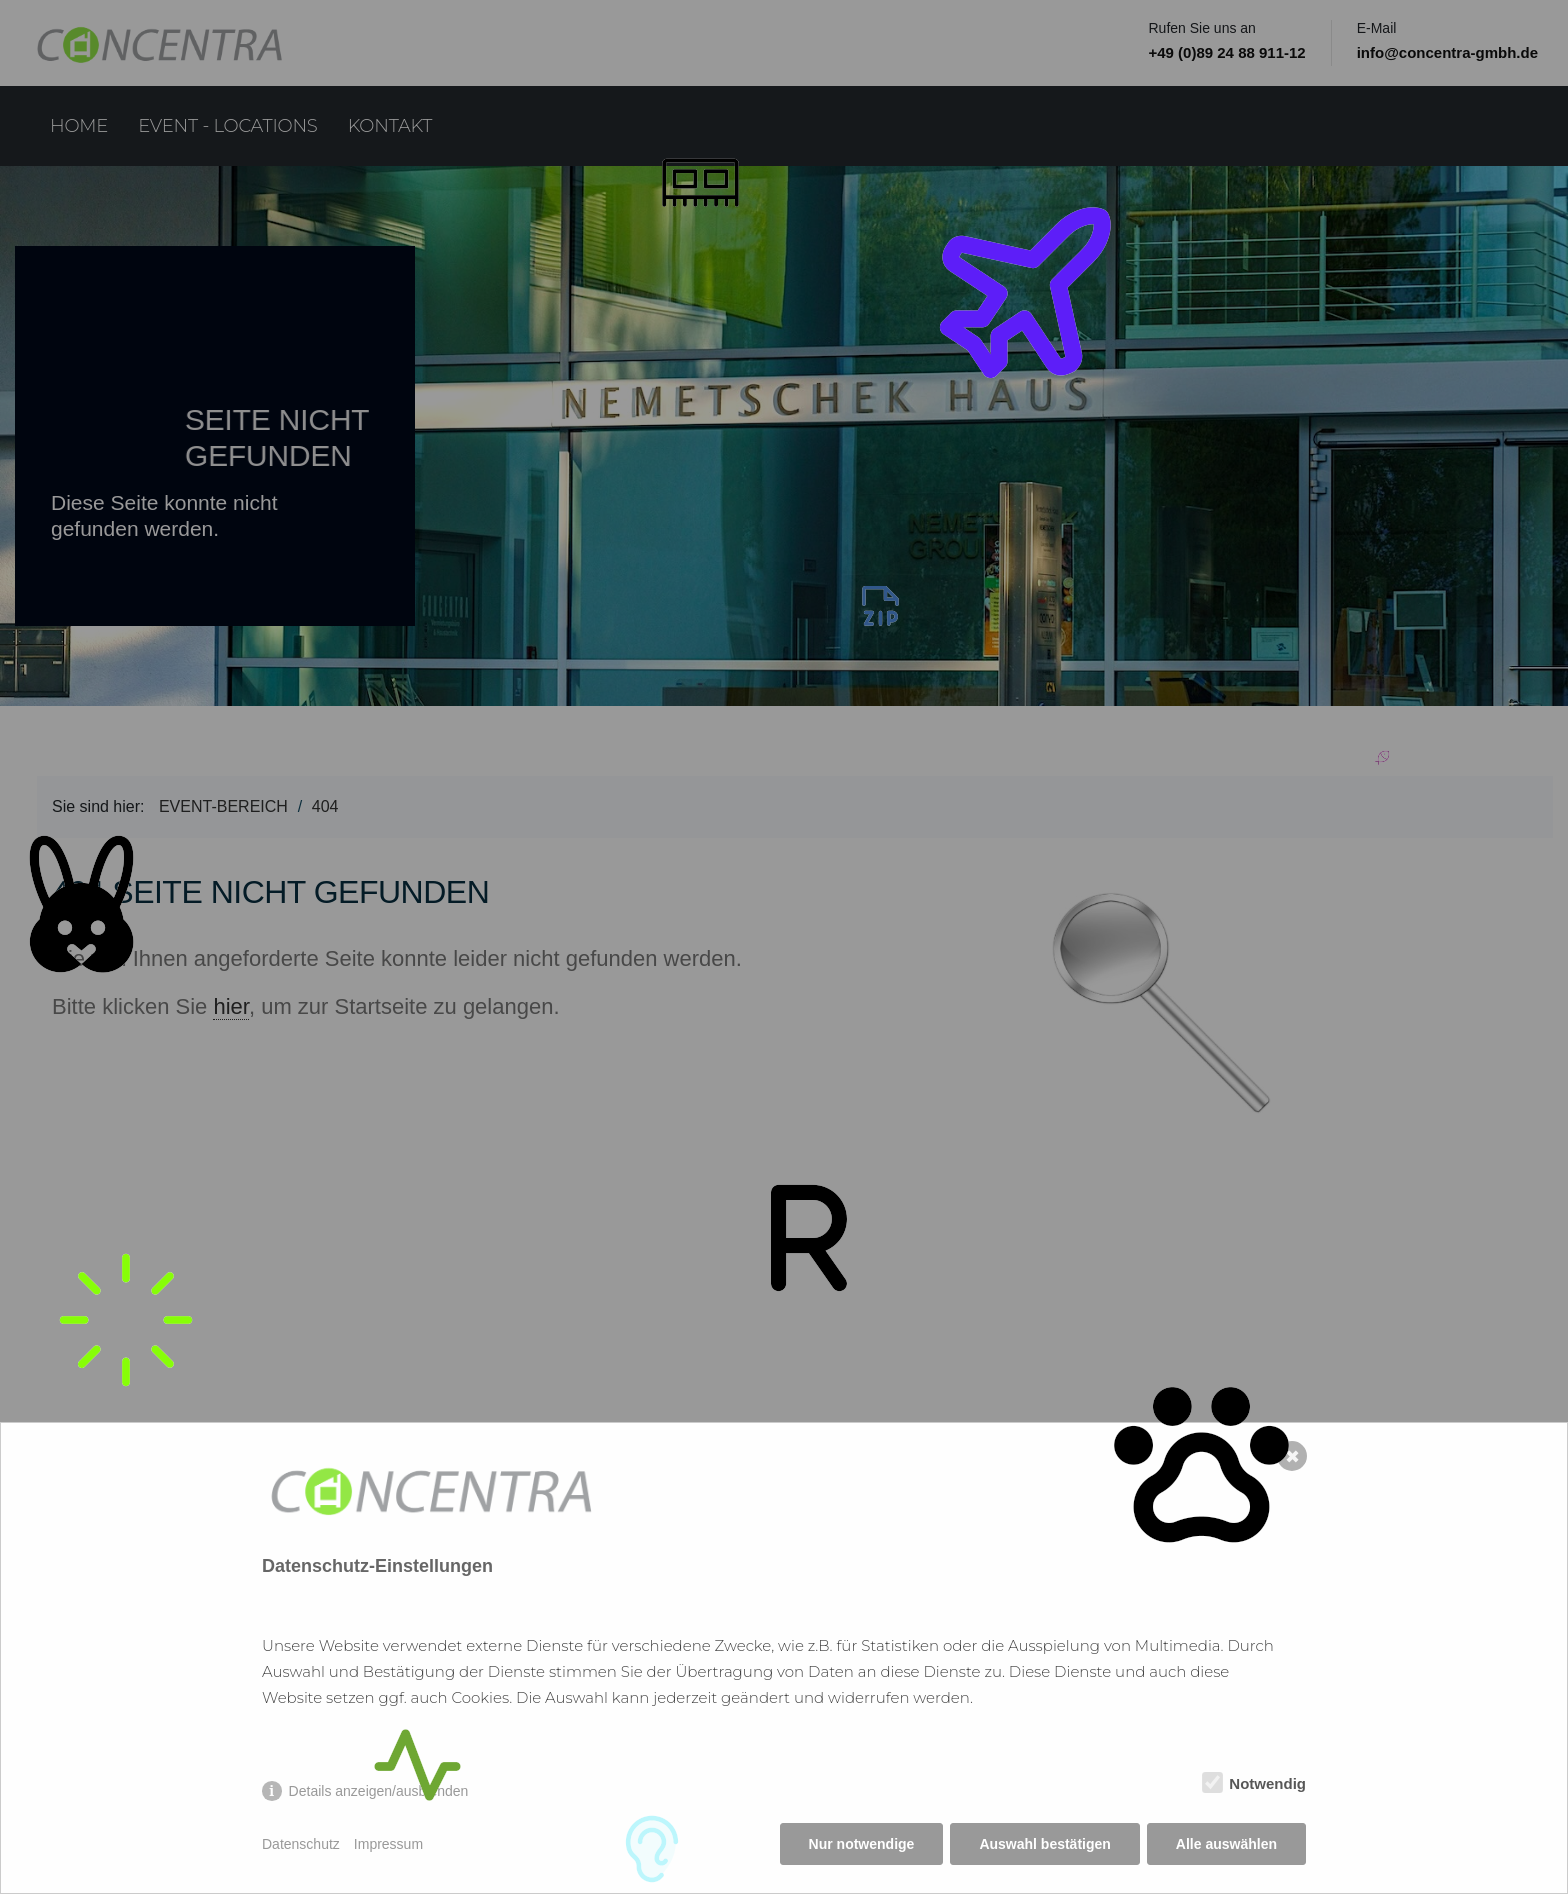 Image resolution: width=1568 pixels, height=1894 pixels. What do you see at coordinates (1201, 1461) in the screenshot?
I see `access pet-related features or settings` at bounding box center [1201, 1461].